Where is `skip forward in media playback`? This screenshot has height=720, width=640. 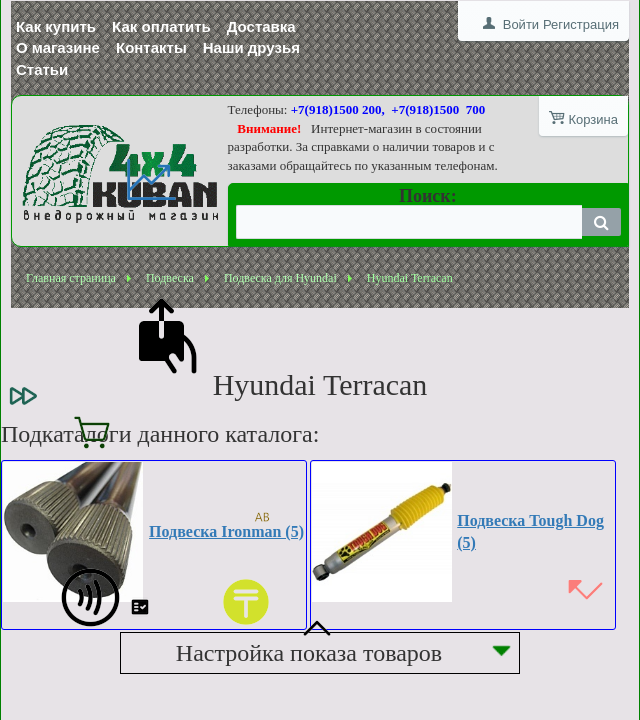
skip forward in media playback is located at coordinates (22, 396).